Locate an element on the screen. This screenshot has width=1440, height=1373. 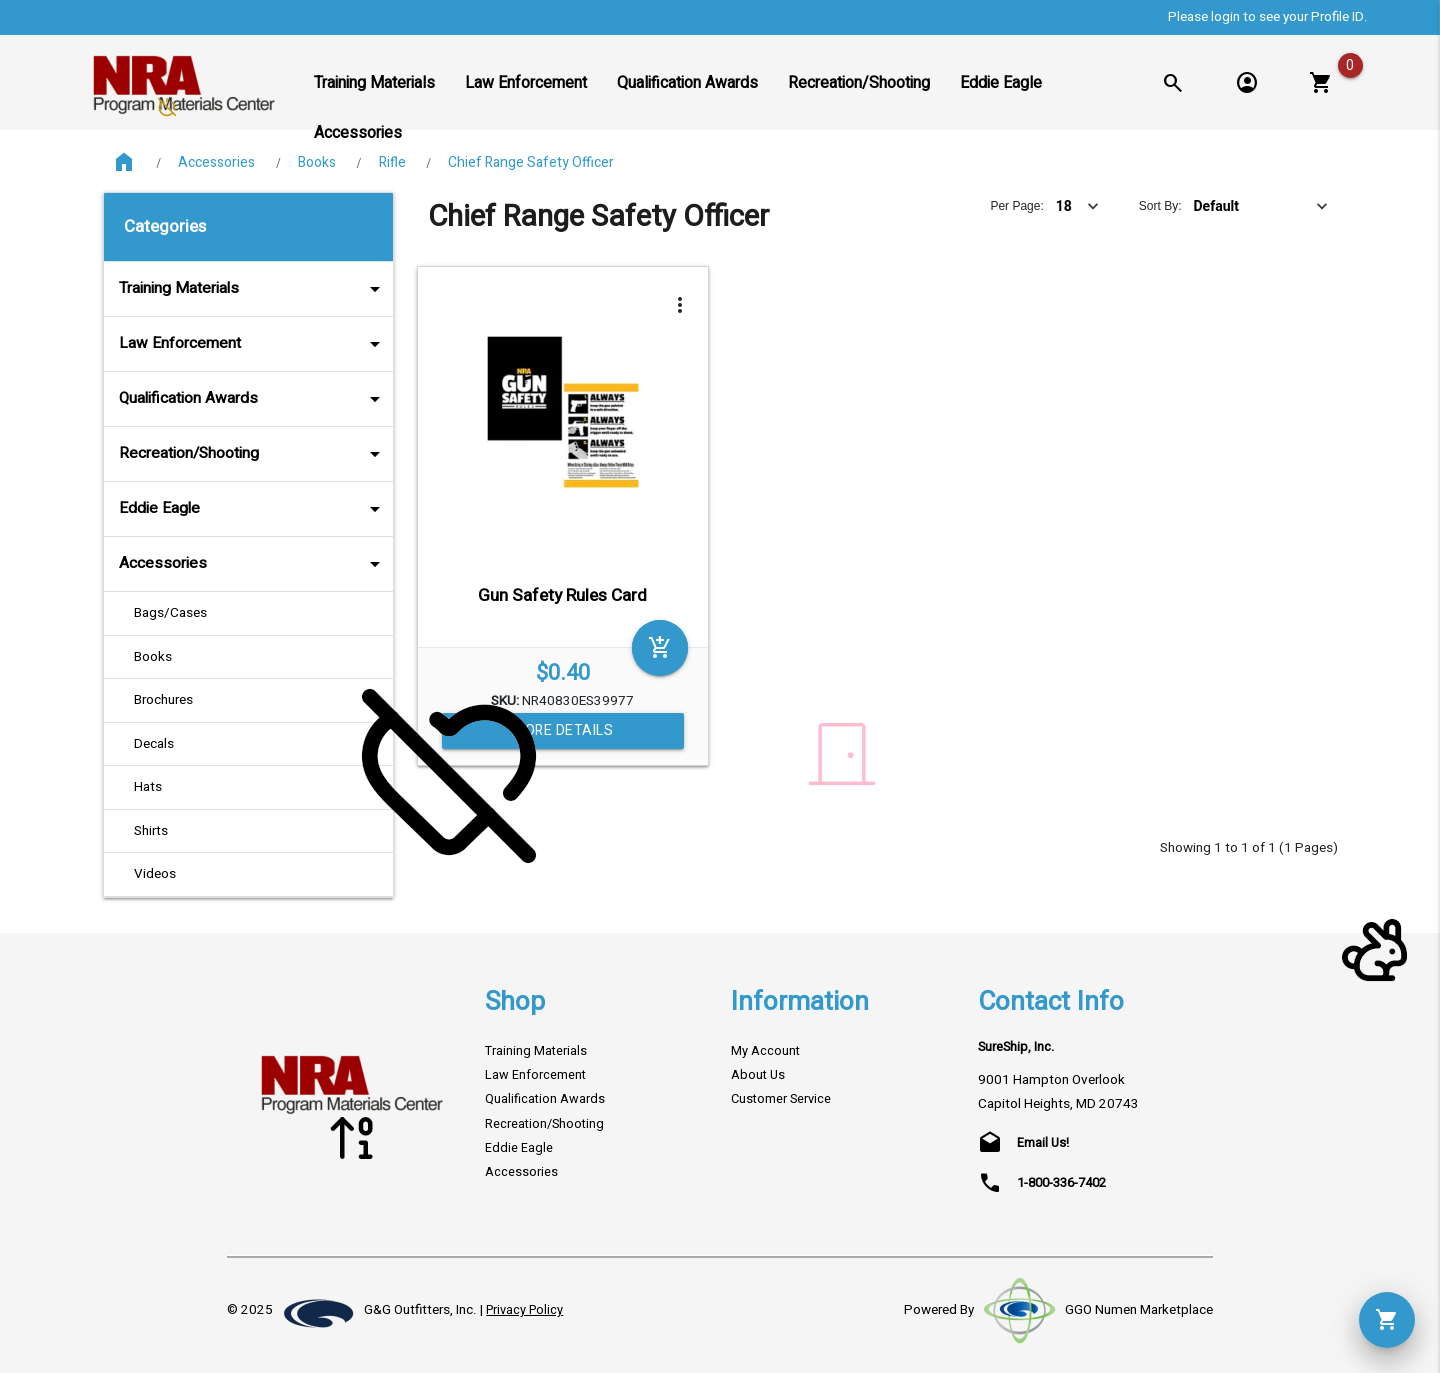
sort in ascending numerical order is located at coordinates (354, 1138).